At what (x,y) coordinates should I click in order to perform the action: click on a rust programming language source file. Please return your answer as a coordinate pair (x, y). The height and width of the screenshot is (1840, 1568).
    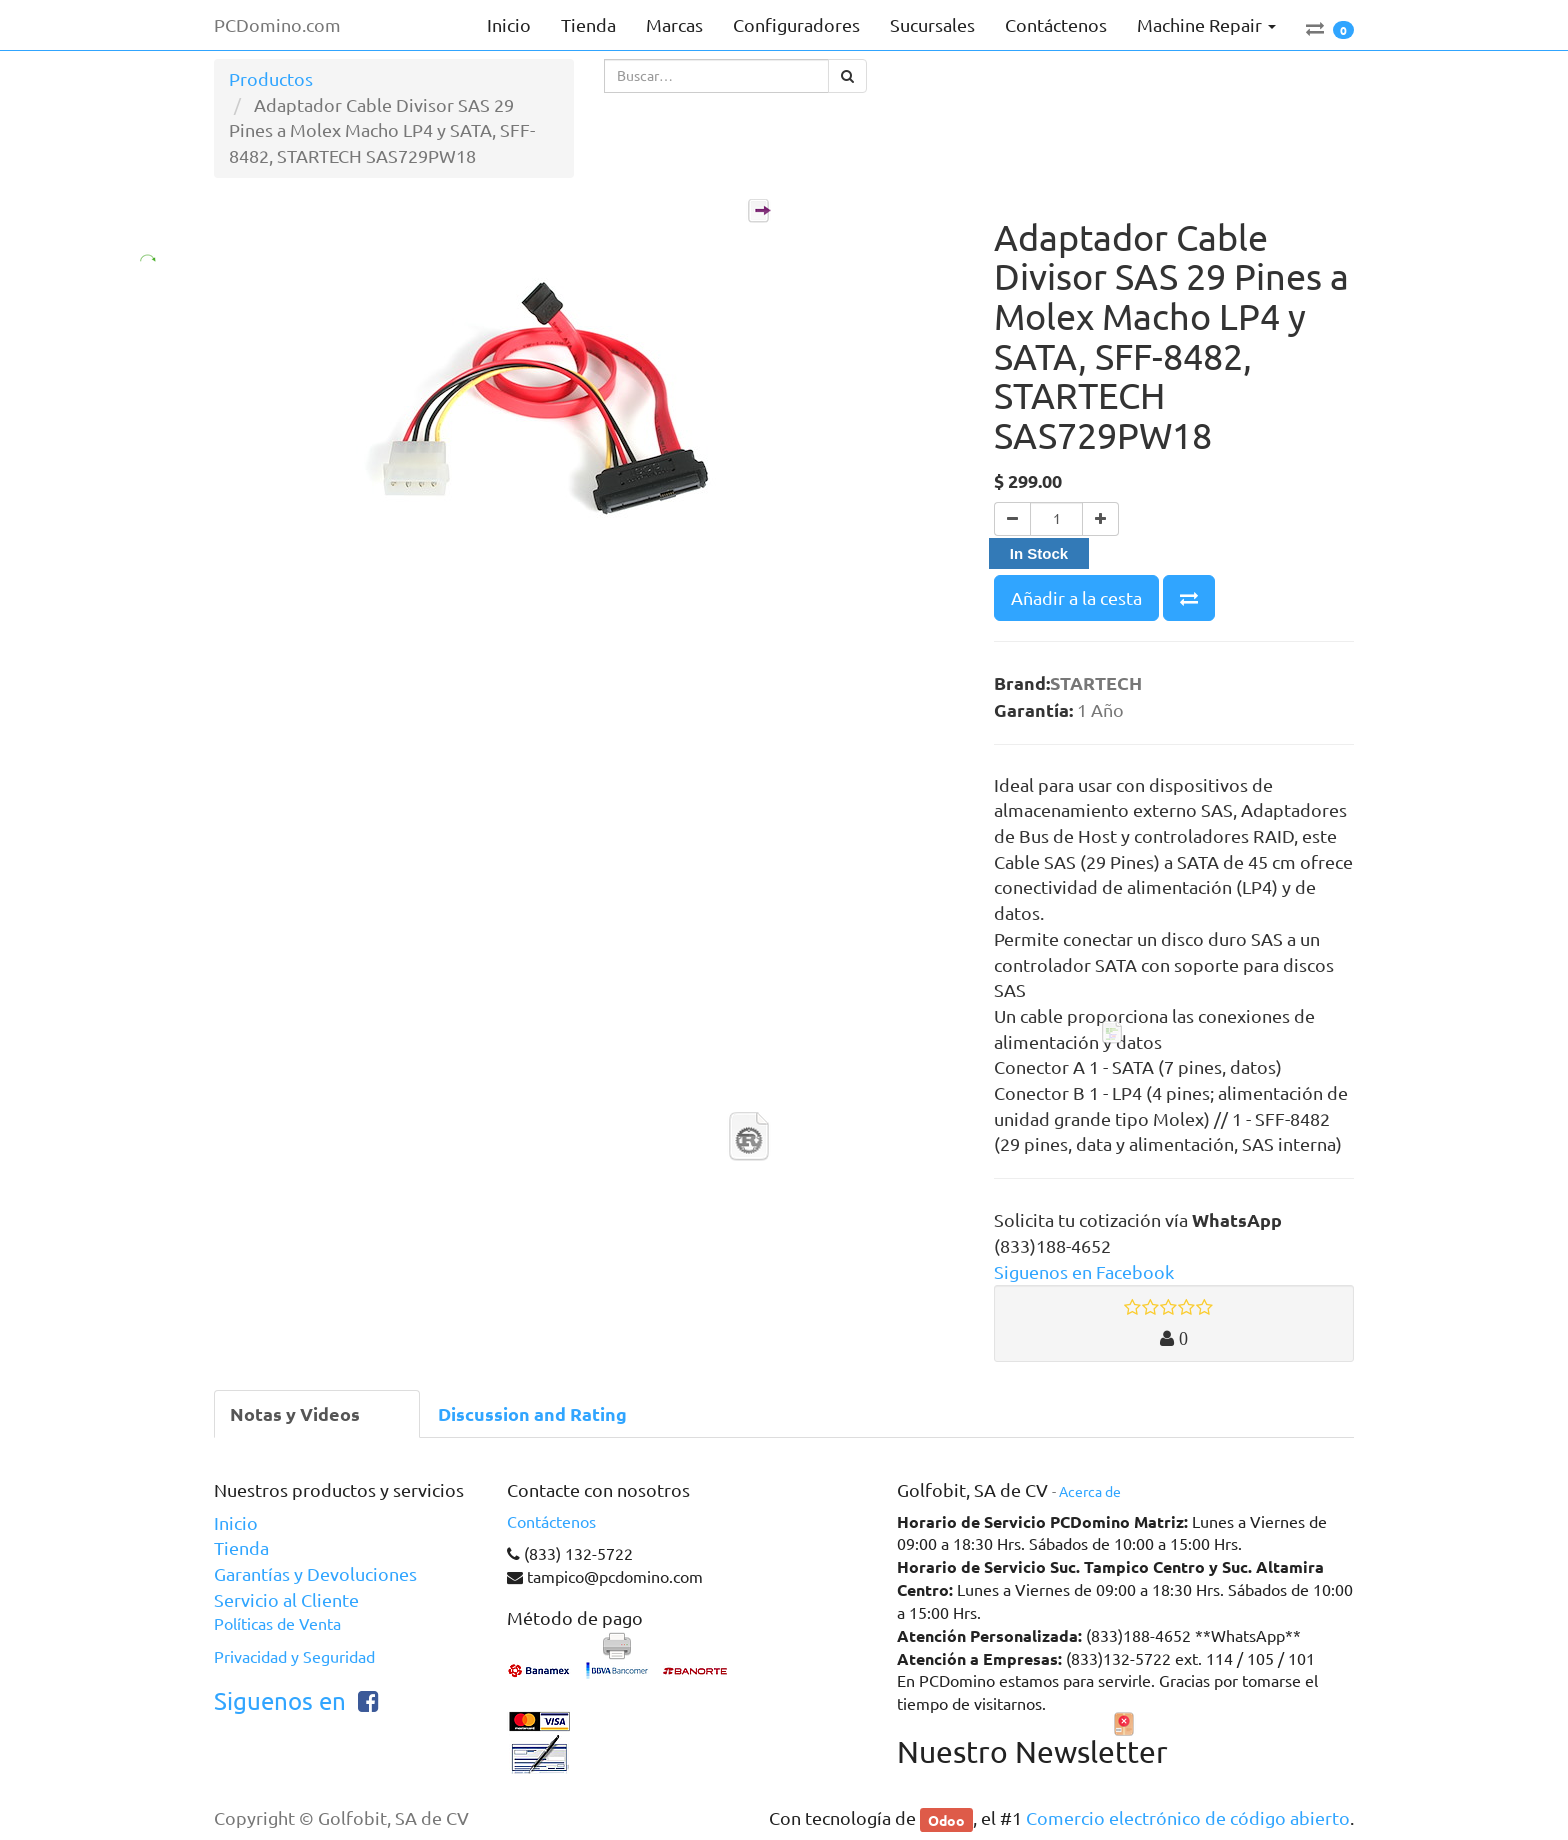
    Looking at the image, I should click on (749, 1136).